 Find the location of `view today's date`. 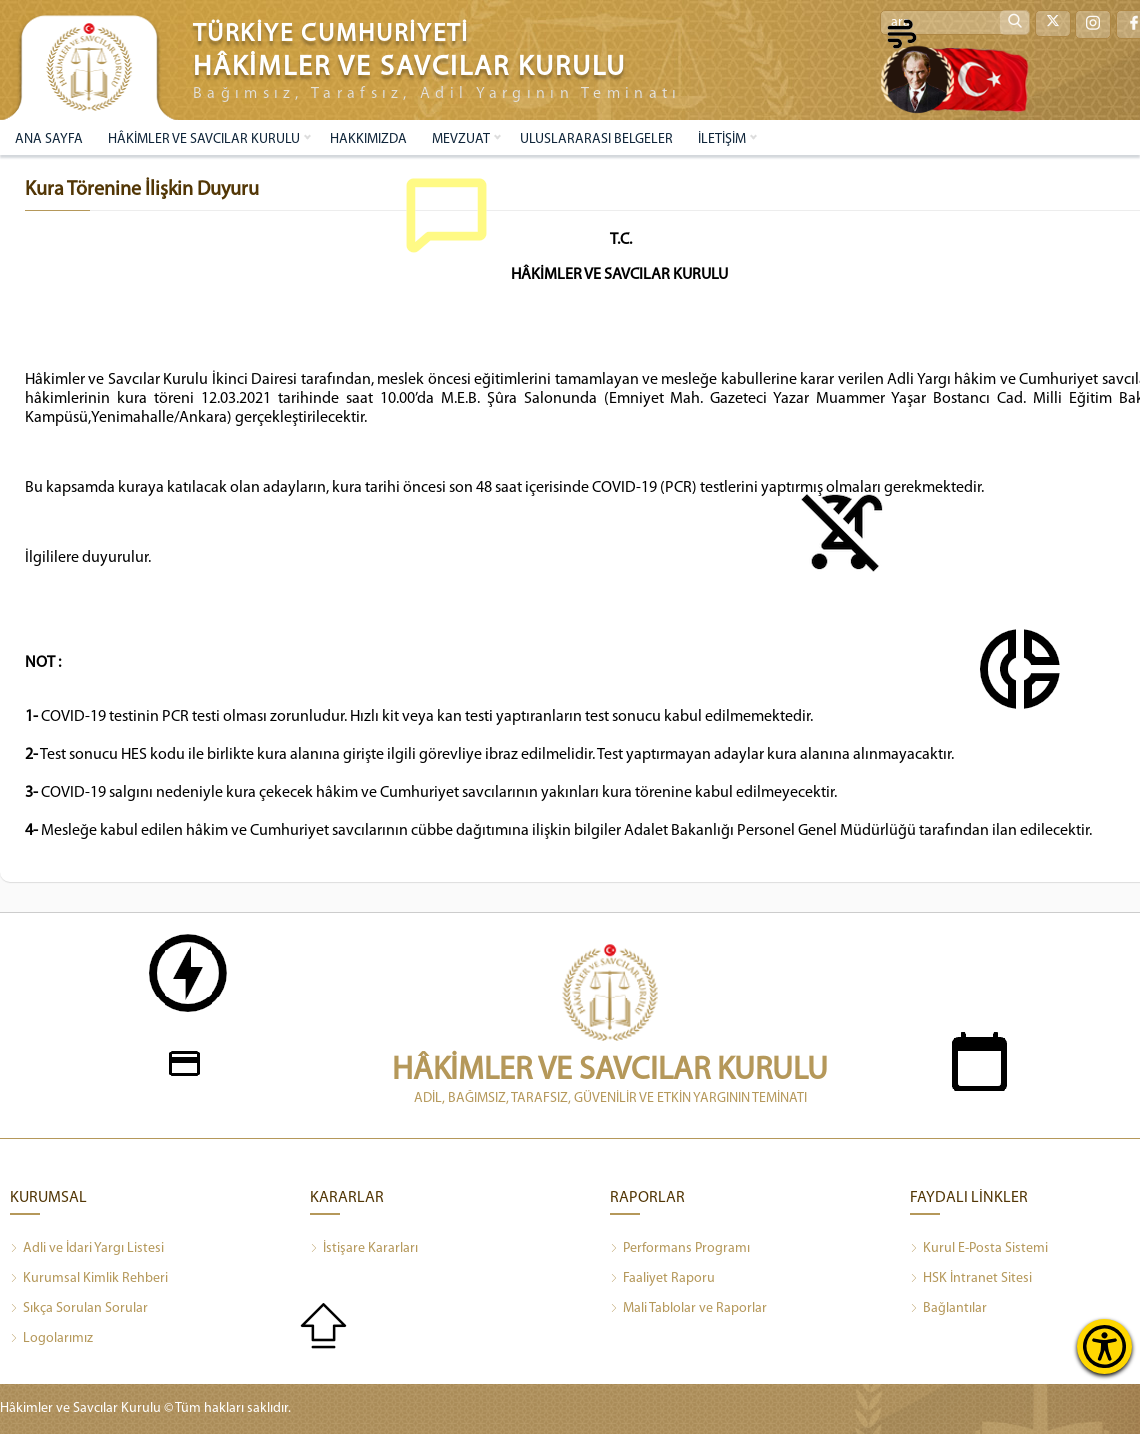

view today's date is located at coordinates (979, 1061).